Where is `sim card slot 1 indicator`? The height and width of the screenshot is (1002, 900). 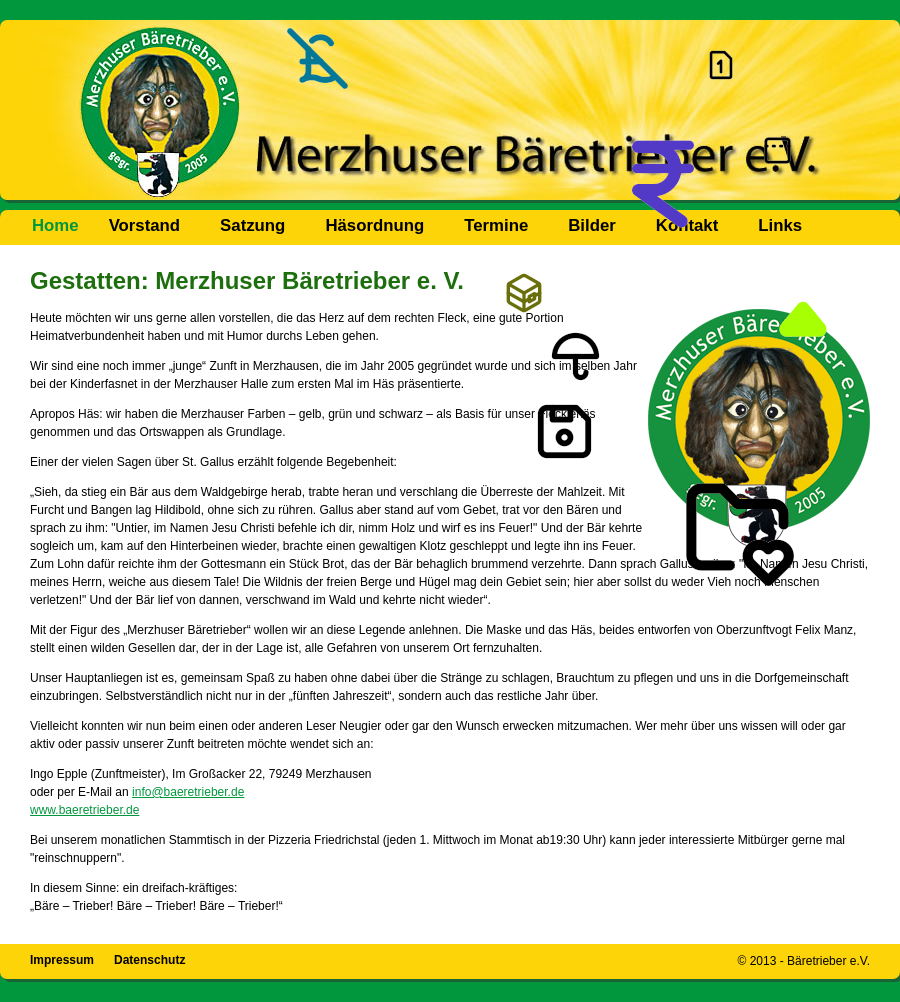
sim card slot 1 indicator is located at coordinates (721, 65).